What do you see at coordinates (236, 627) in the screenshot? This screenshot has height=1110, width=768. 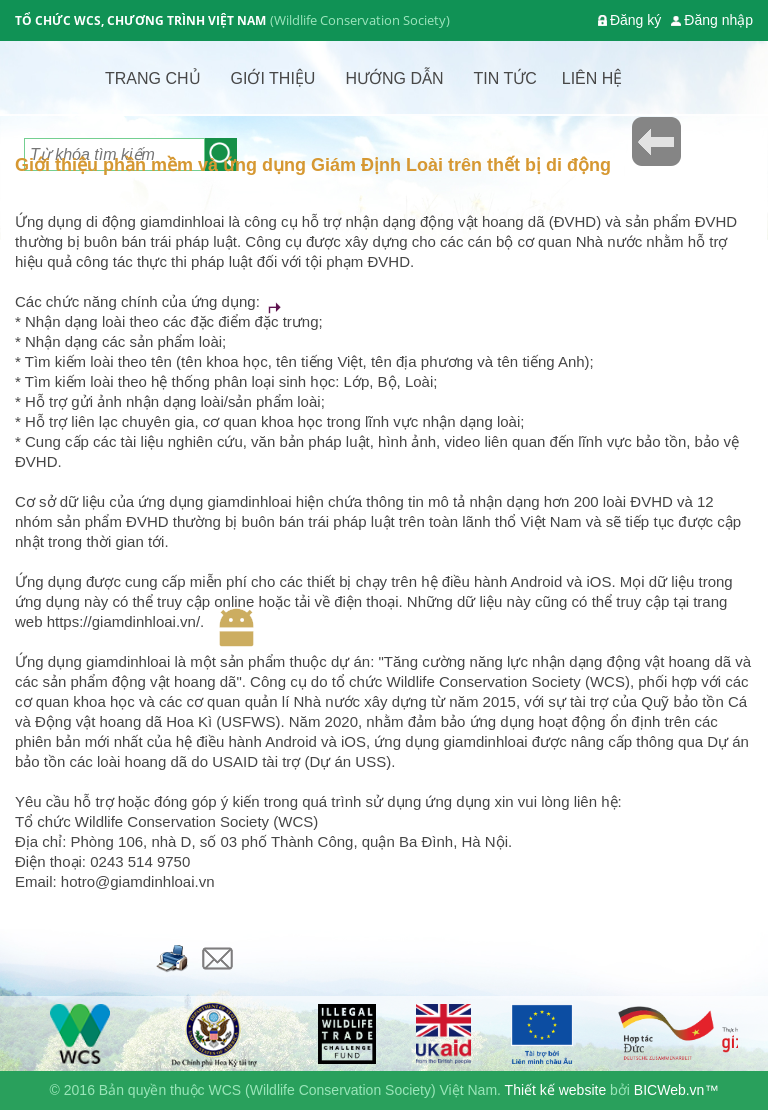 I see `android operating system logo` at bounding box center [236, 627].